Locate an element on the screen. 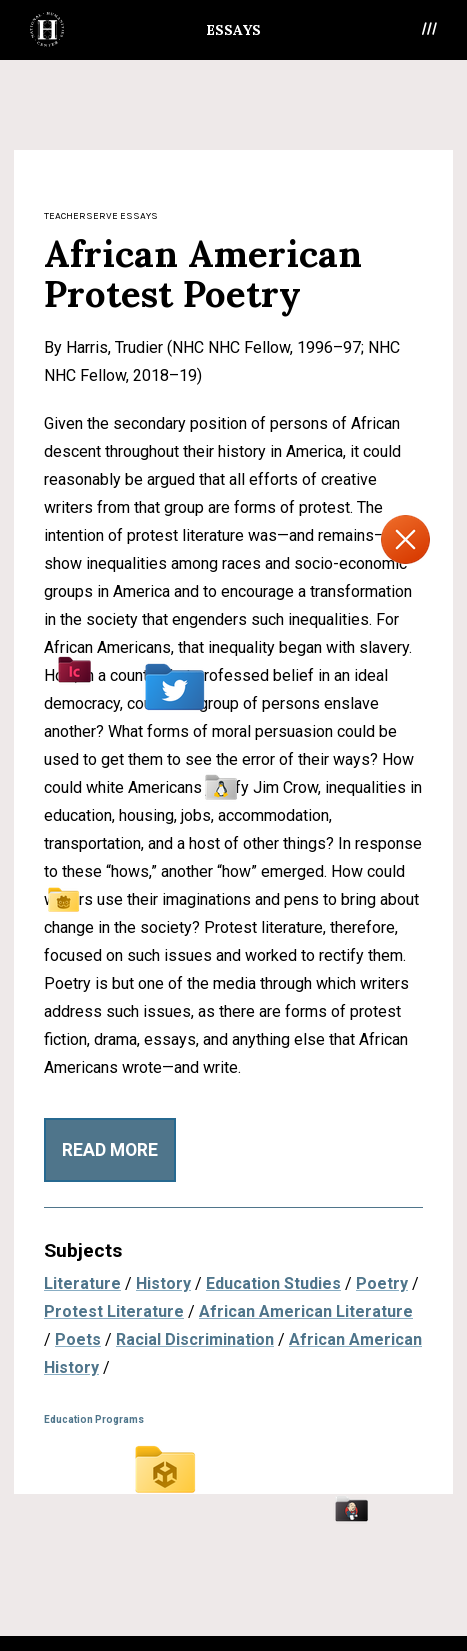 The width and height of the screenshot is (467, 1651). indicates an error or failed action is located at coordinates (405, 539).